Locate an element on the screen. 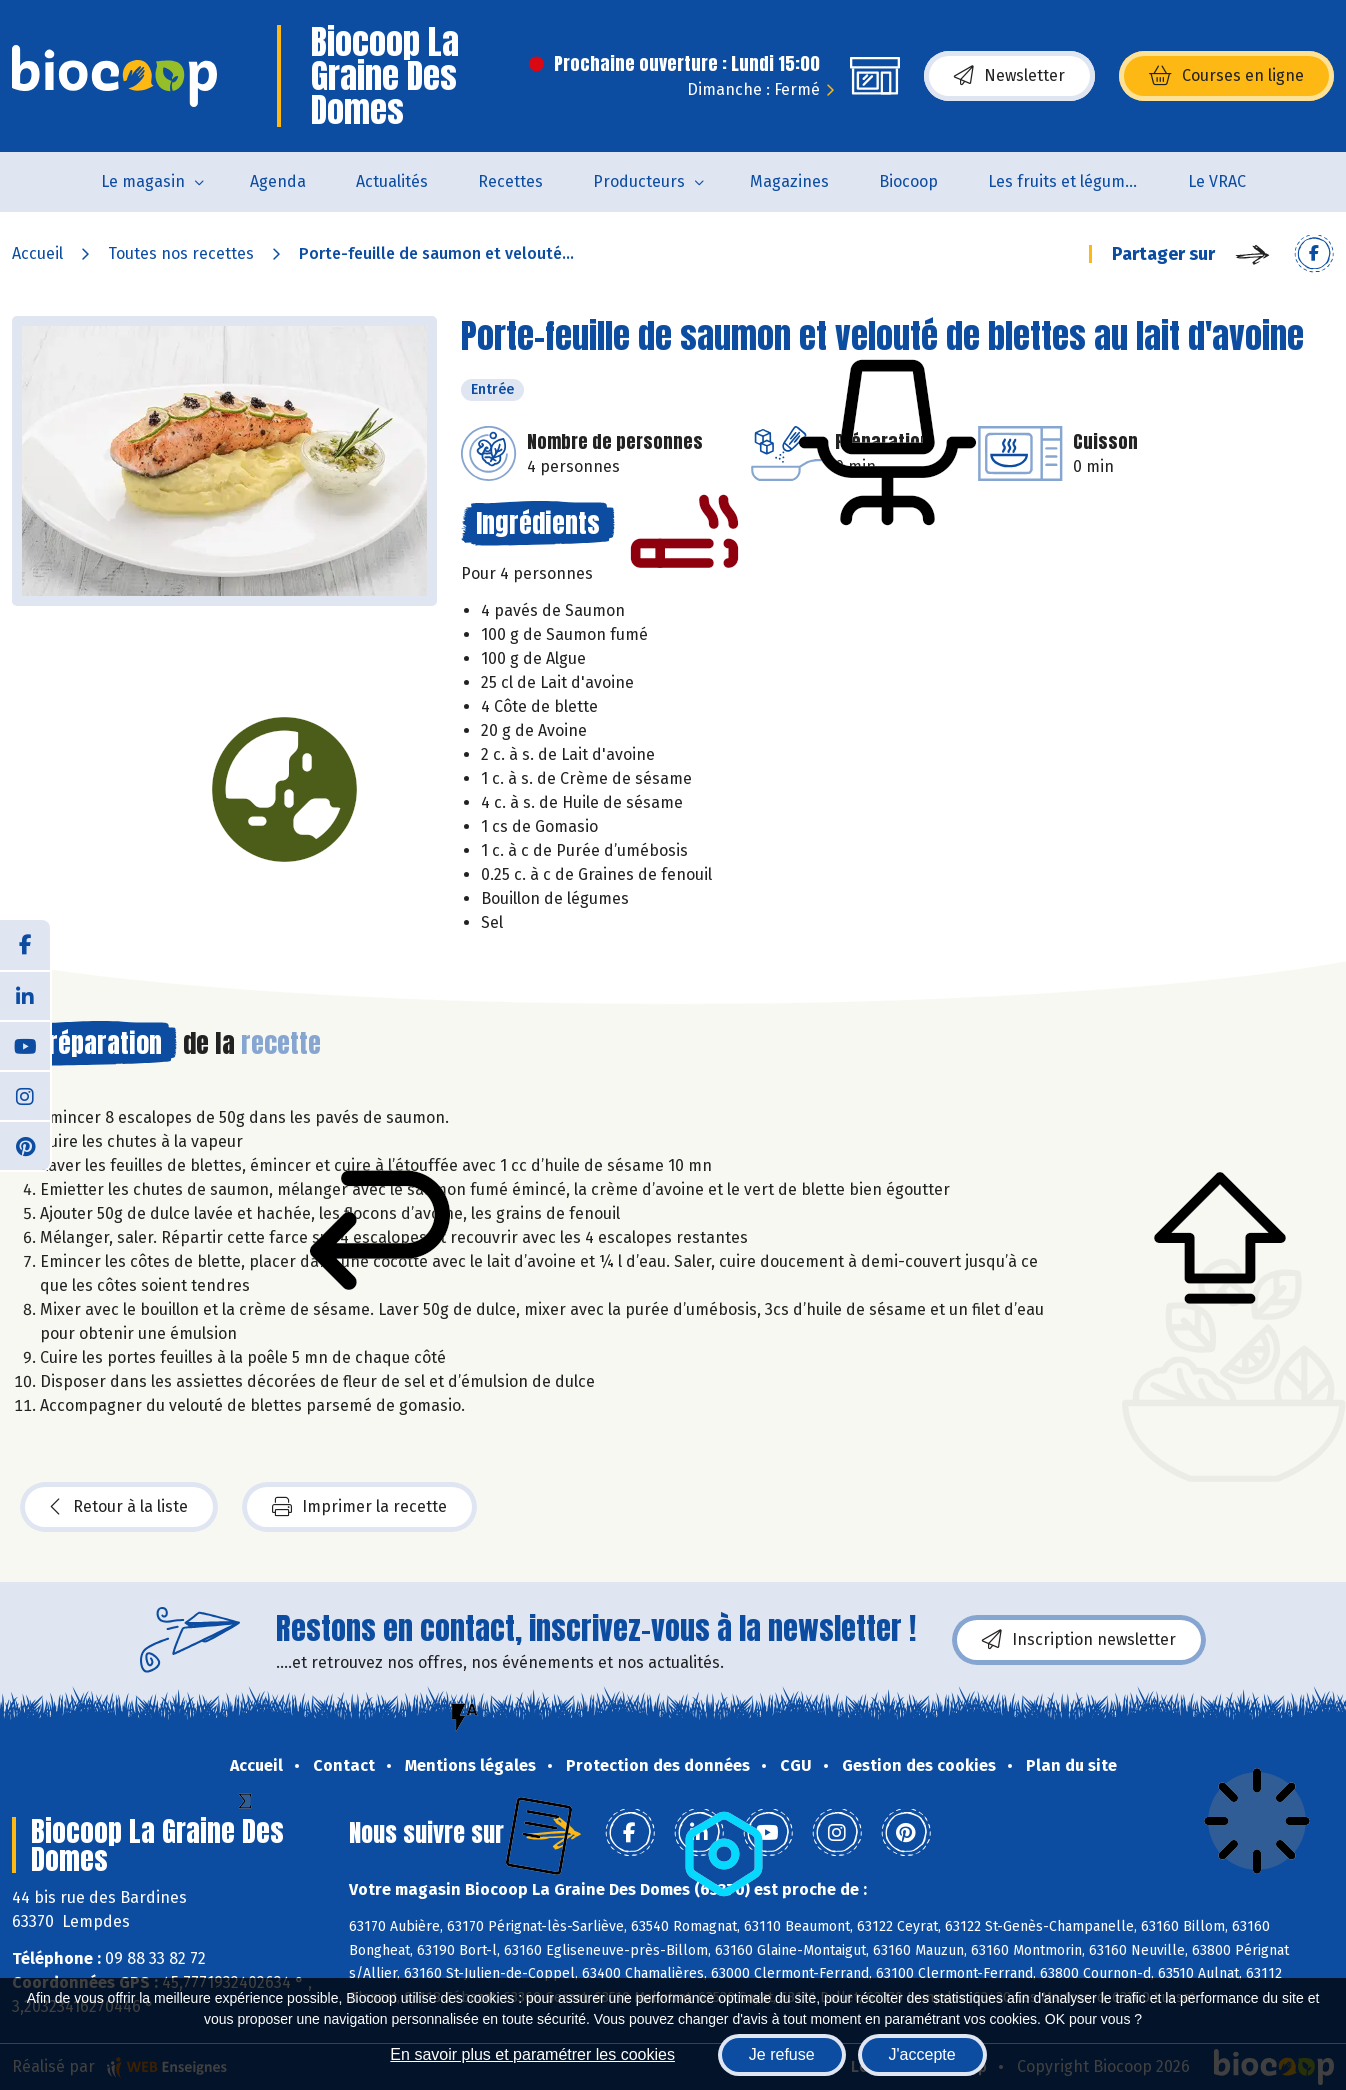  access workspace or office settings is located at coordinates (887, 442).